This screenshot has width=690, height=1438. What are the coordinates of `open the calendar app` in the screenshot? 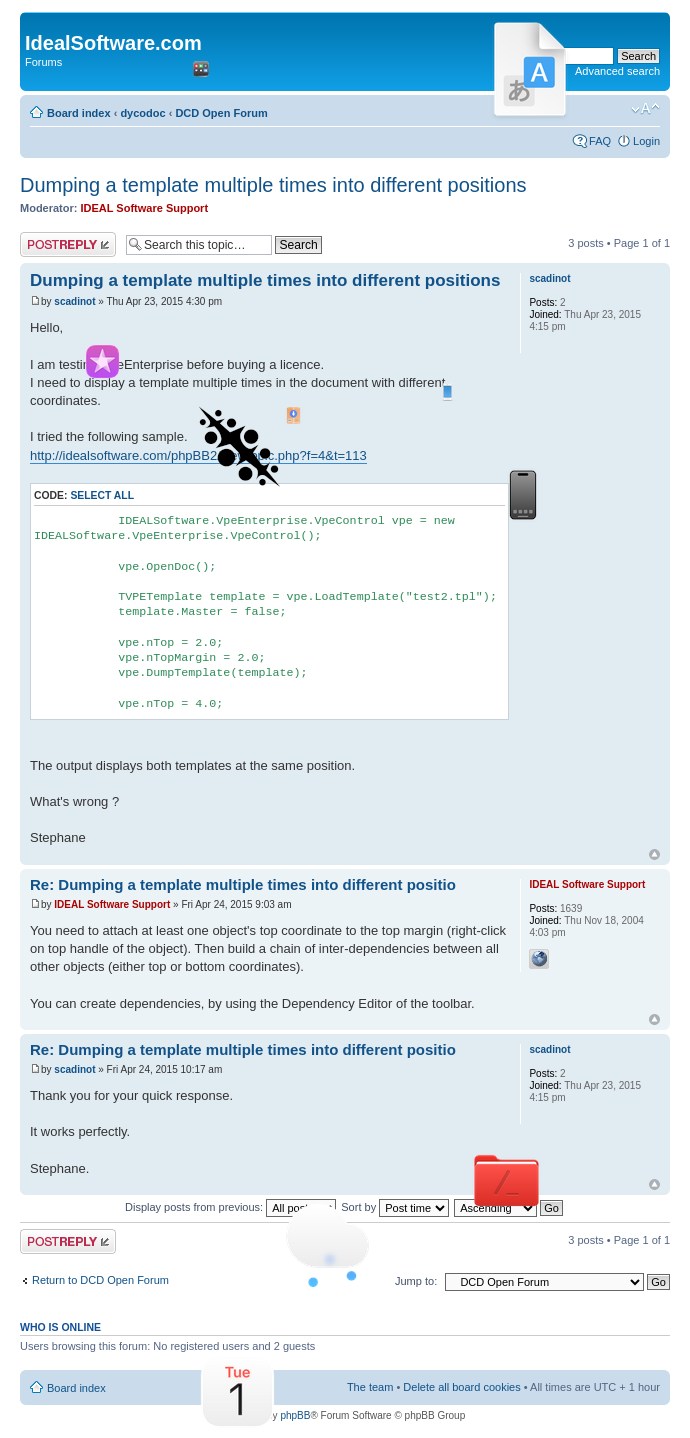 It's located at (237, 1391).